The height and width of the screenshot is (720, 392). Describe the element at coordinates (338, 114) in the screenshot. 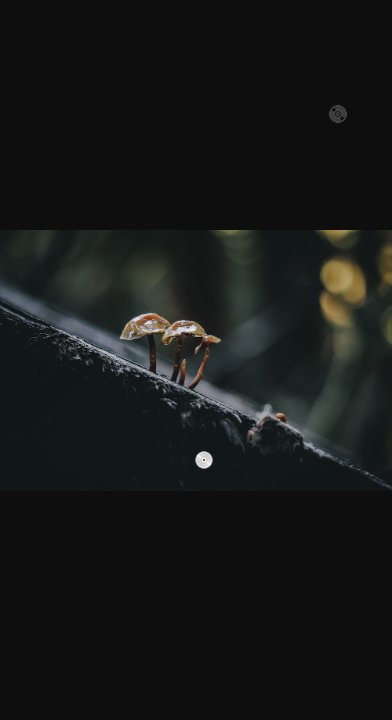

I see `access optical disc drive in sidebar` at that location.